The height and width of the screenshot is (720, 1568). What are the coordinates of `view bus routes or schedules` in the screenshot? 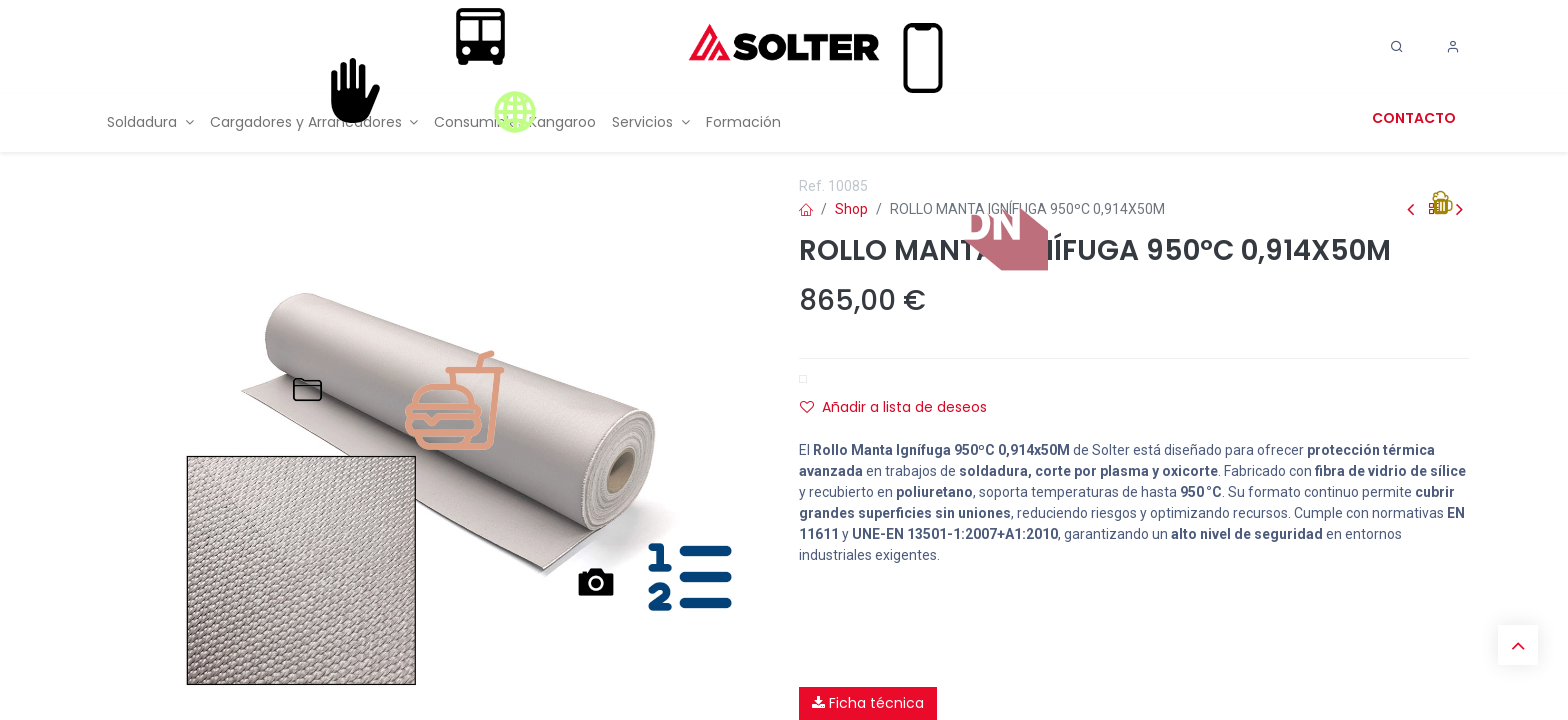 It's located at (480, 36).